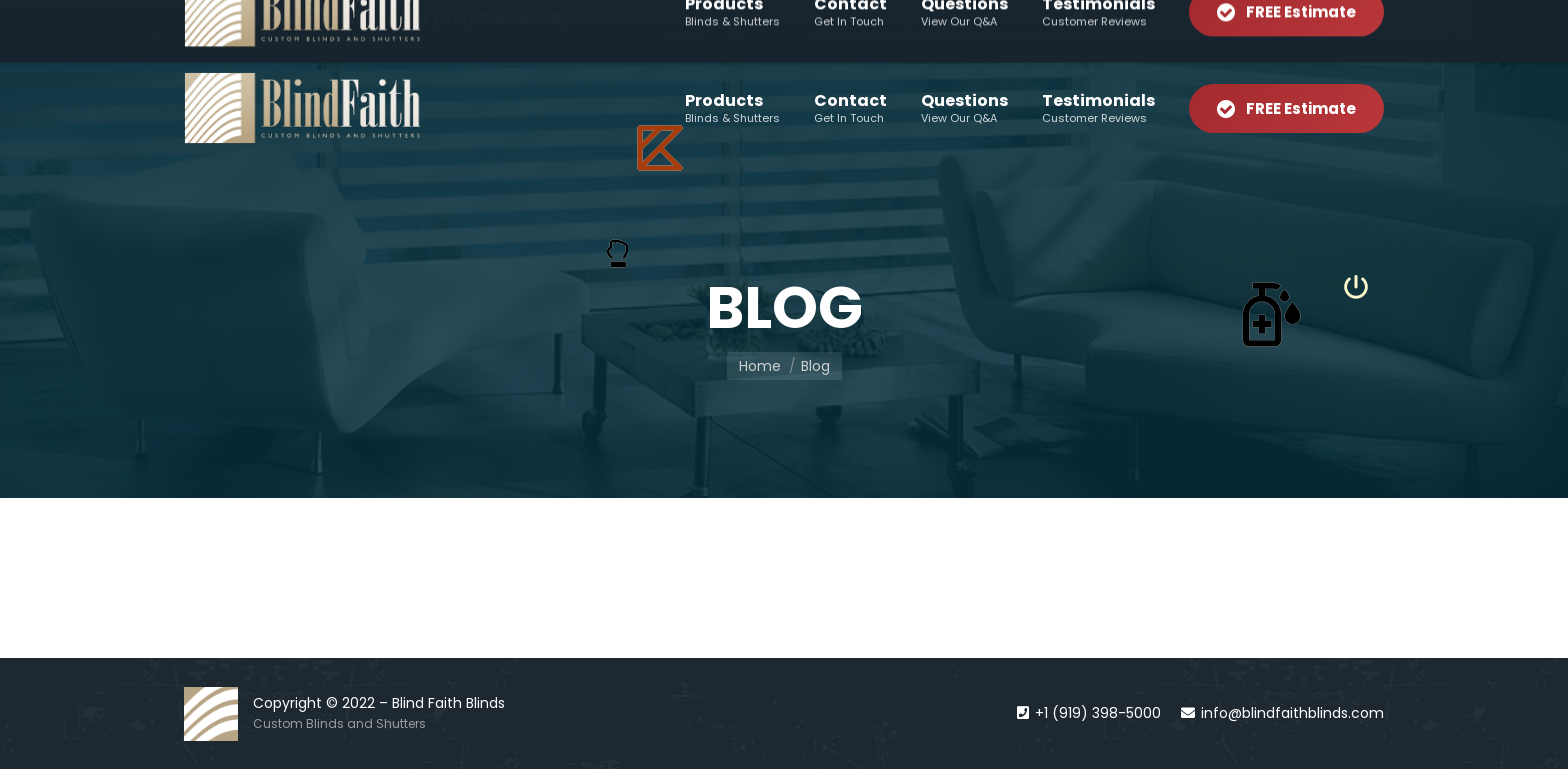  What do you see at coordinates (1268, 314) in the screenshot?
I see `access hand sanitizer station information` at bounding box center [1268, 314].